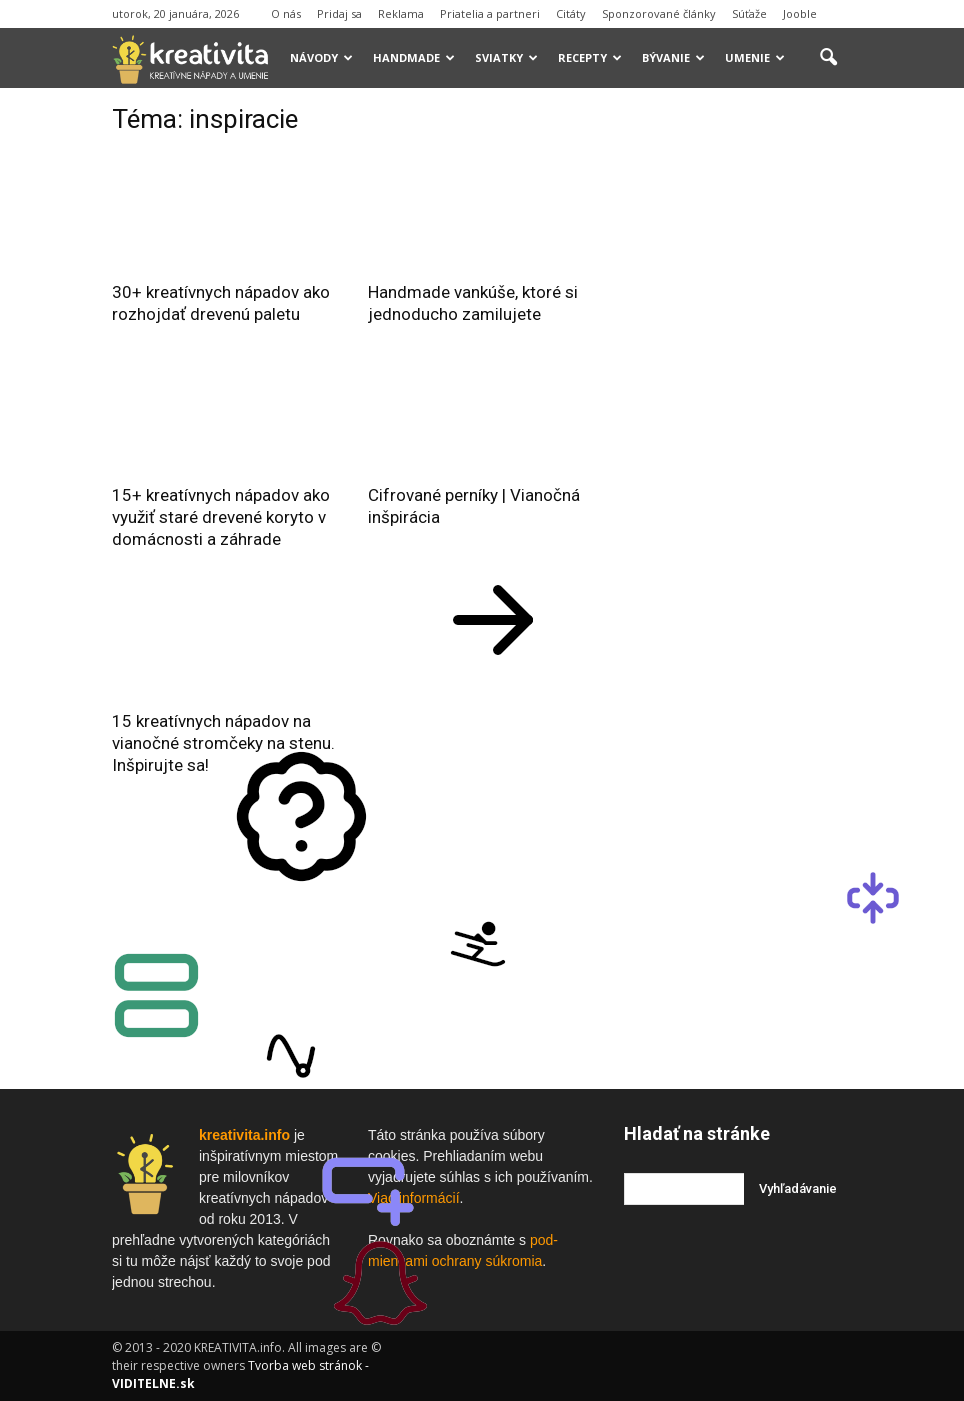 The image size is (964, 1401). Describe the element at coordinates (291, 1056) in the screenshot. I see `find the minimum value in a dataset` at that location.